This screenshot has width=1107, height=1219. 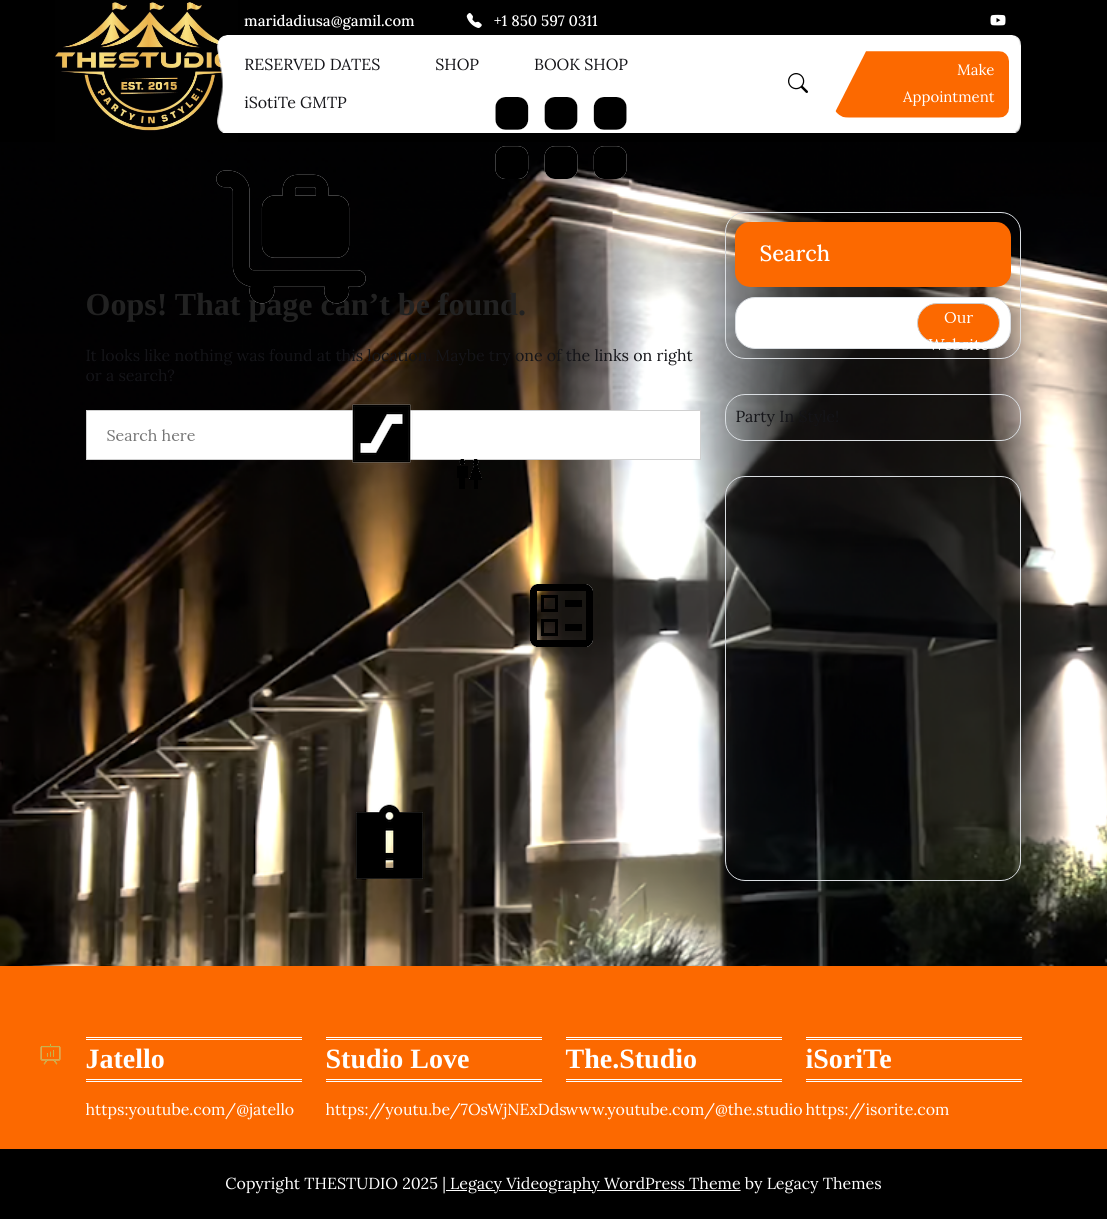 What do you see at coordinates (561, 138) in the screenshot?
I see `drag to reorder or rearrange items` at bounding box center [561, 138].